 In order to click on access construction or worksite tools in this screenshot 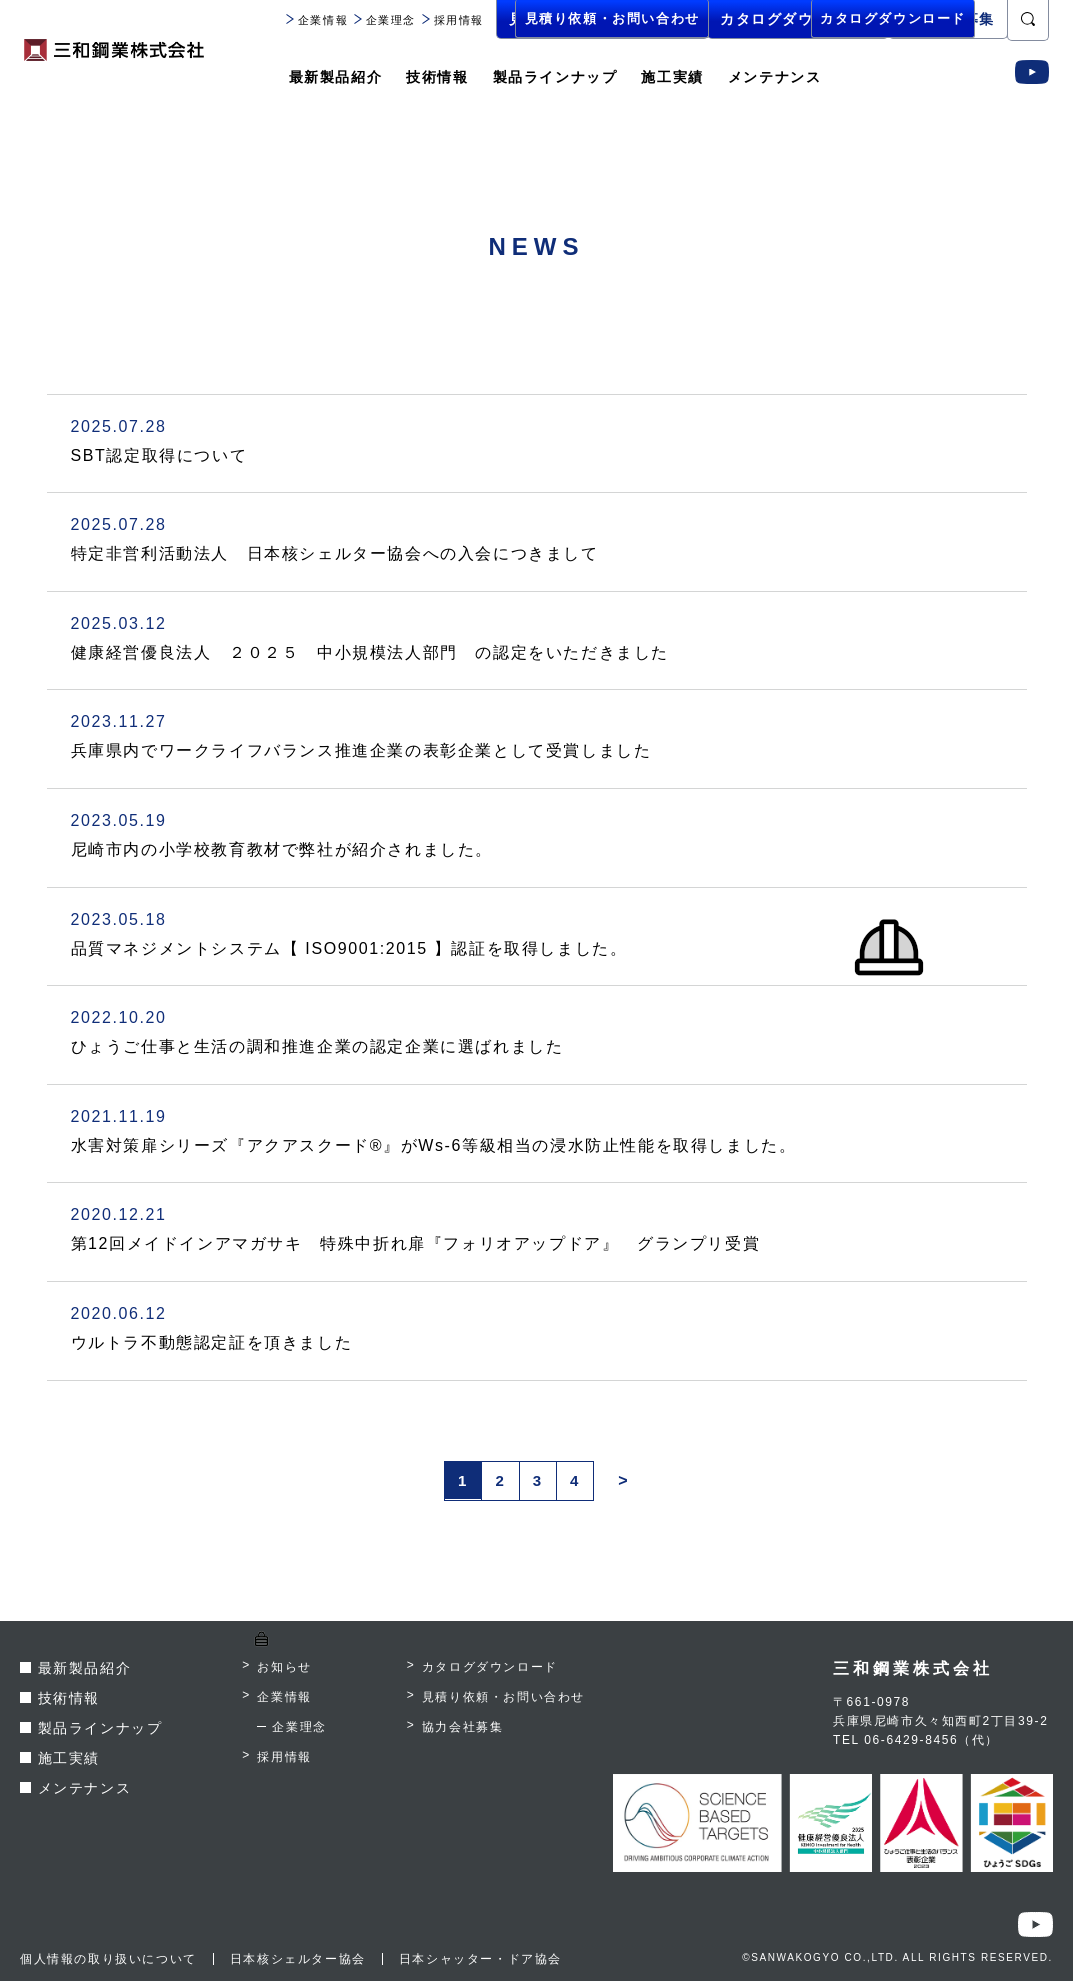, I will do `click(889, 951)`.